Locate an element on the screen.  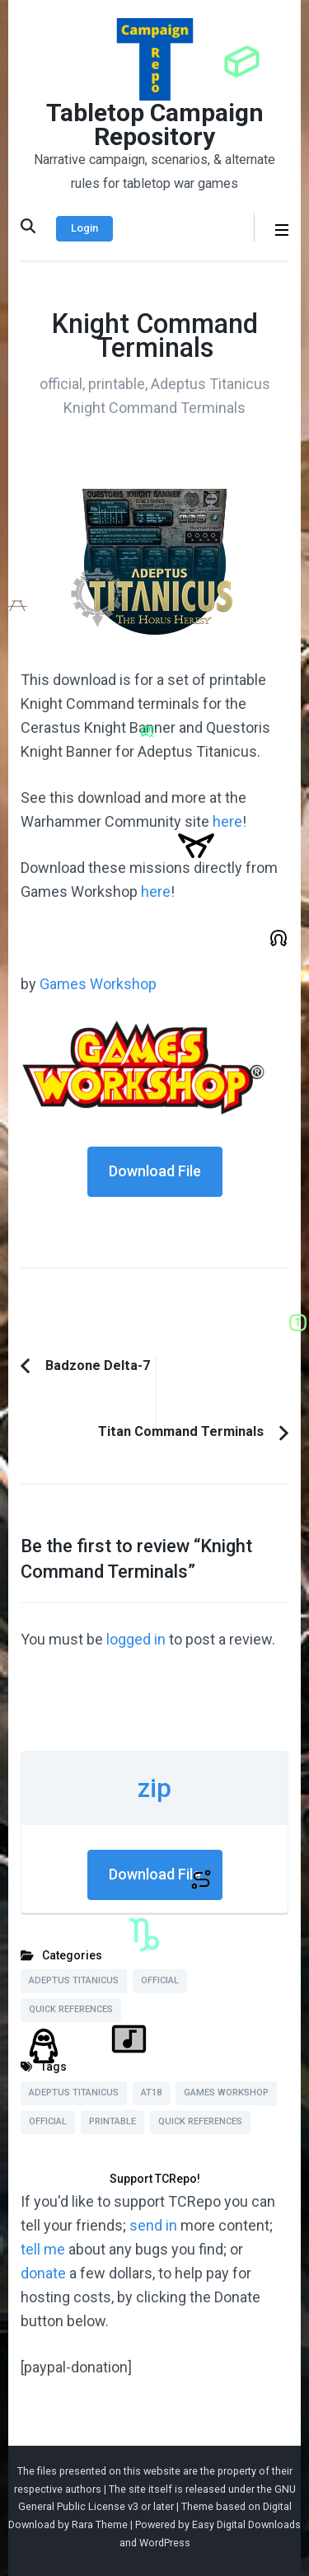
text formatting or typography options is located at coordinates (297, 1322).